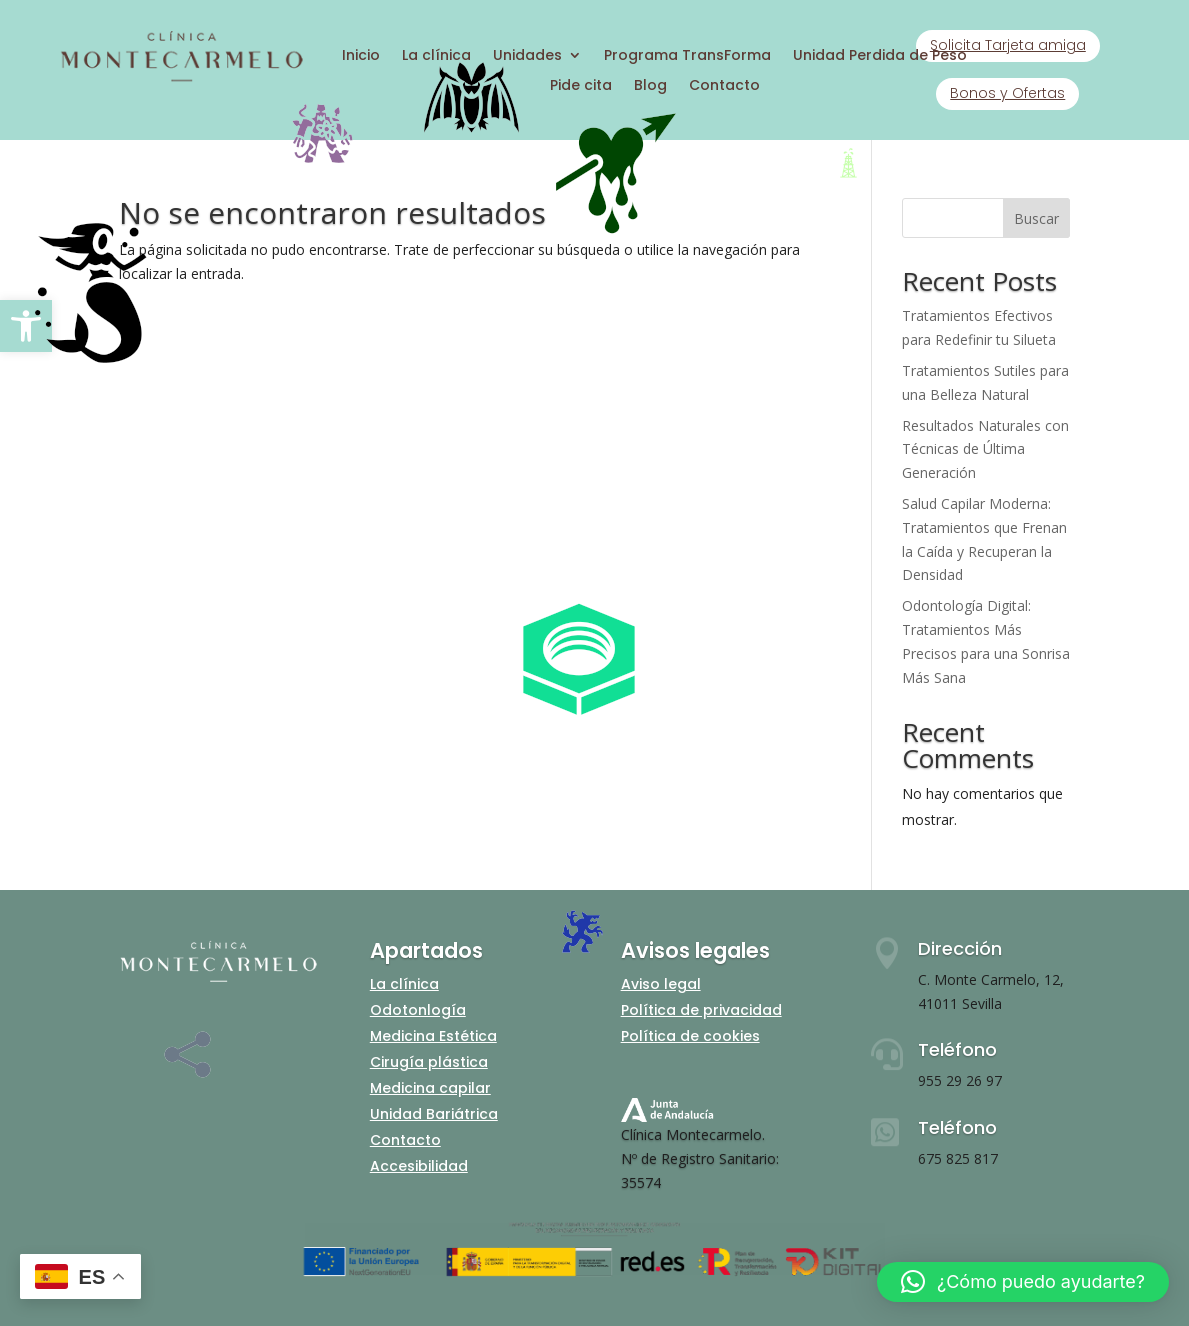  Describe the element at coordinates (582, 931) in the screenshot. I see `select werewolf character or role` at that location.